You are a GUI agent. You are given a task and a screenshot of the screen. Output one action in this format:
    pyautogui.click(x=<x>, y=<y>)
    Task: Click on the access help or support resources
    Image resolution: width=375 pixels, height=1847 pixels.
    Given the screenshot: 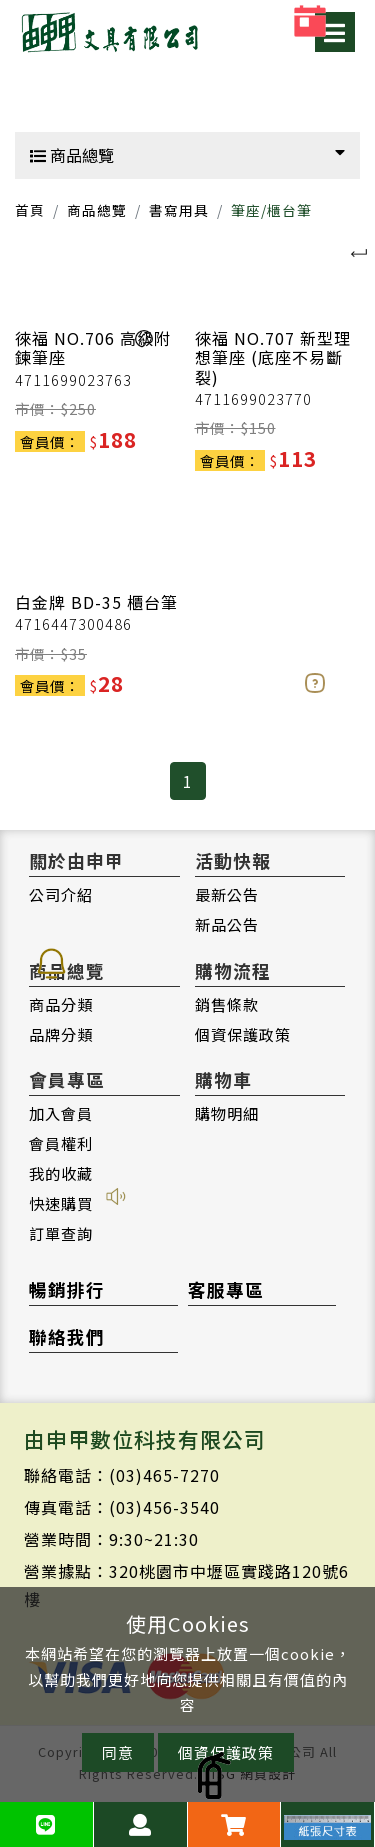 What is the action you would take?
    pyautogui.click(x=315, y=683)
    